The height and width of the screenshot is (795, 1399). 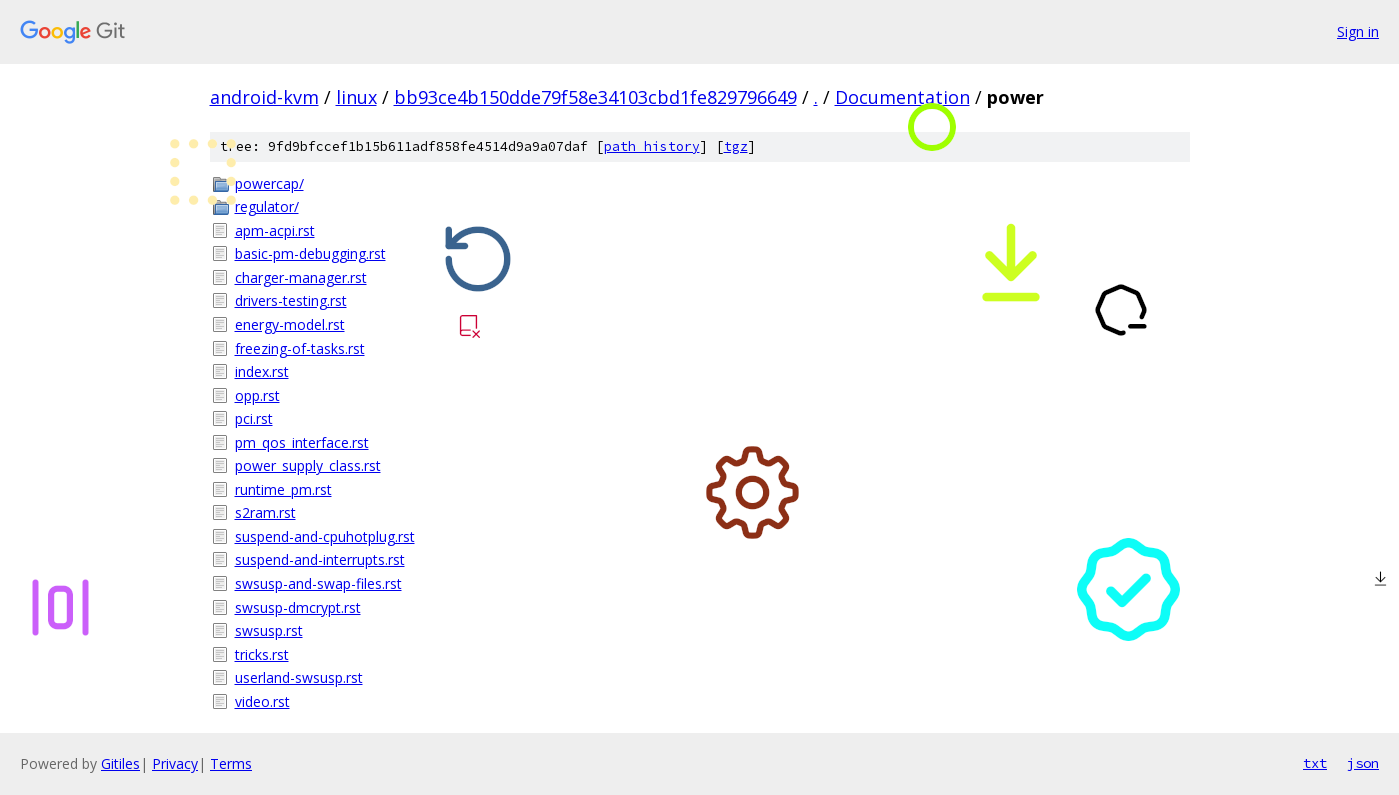 What do you see at coordinates (1128, 589) in the screenshot?
I see `indicates a verified account or identity` at bounding box center [1128, 589].